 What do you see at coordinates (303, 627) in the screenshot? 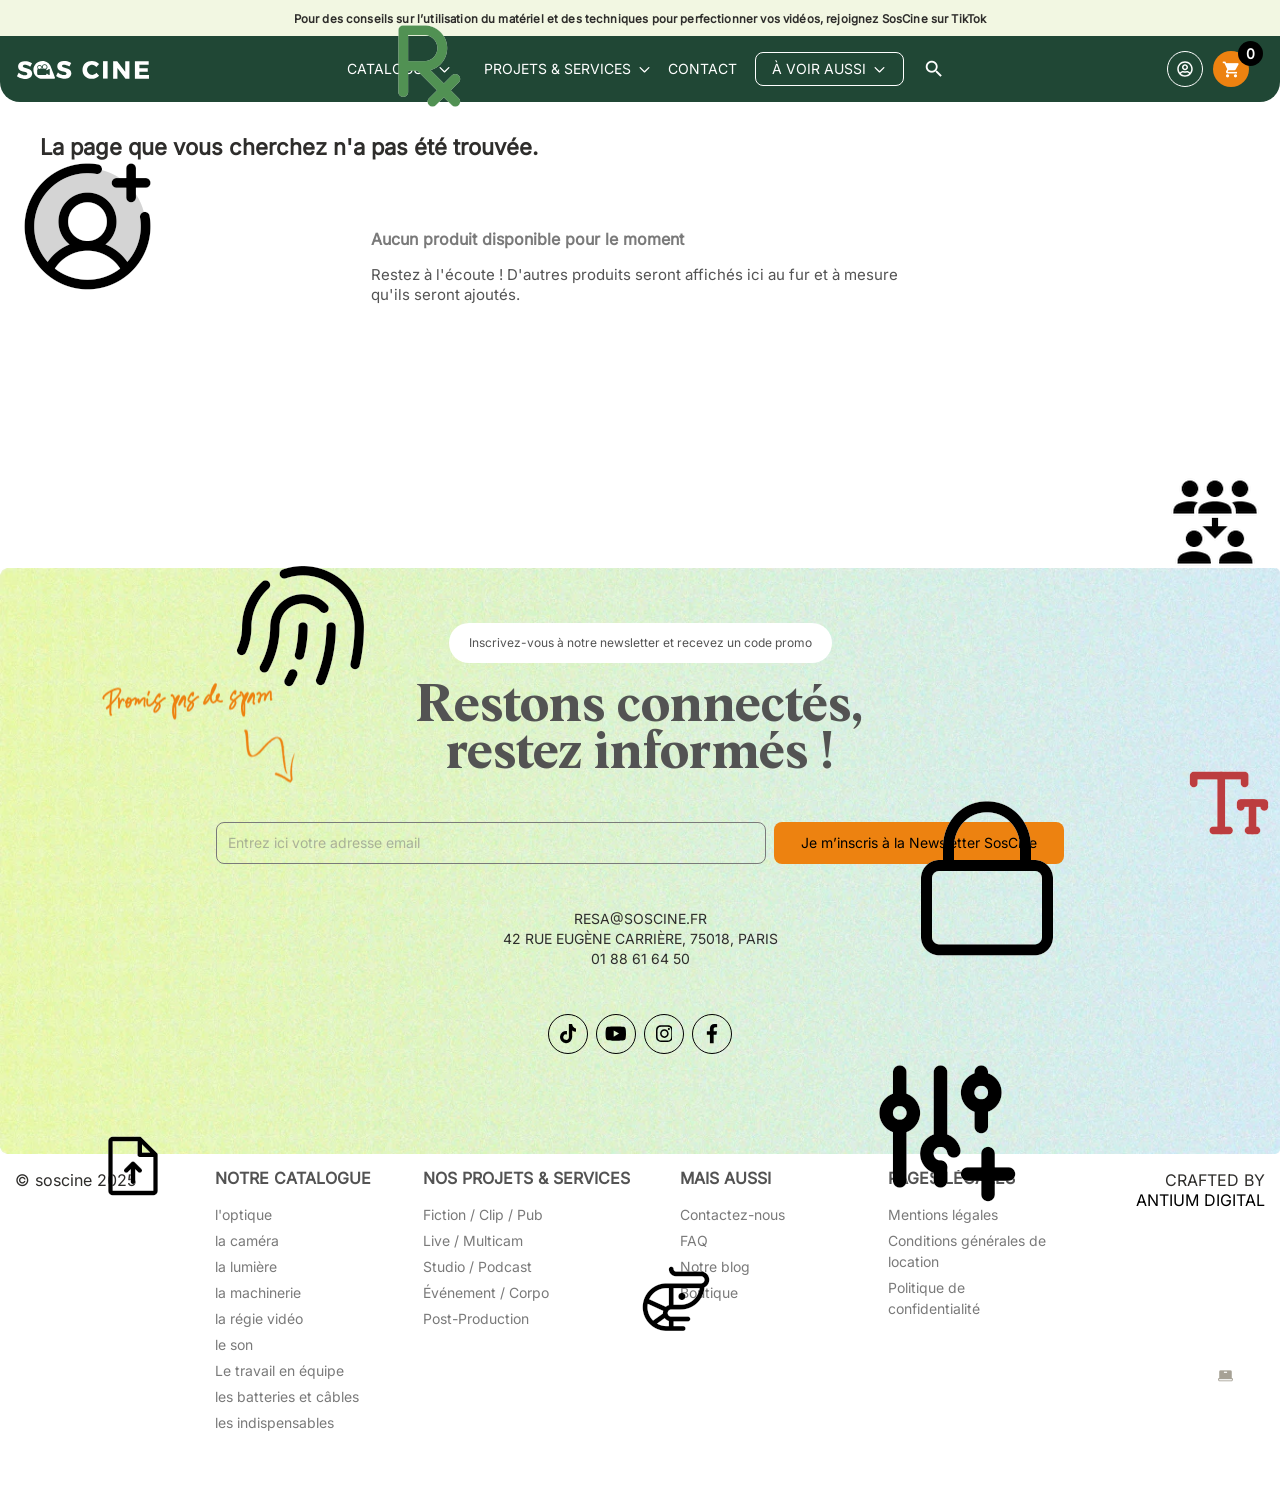
I see `authenticate with fingerprint` at bounding box center [303, 627].